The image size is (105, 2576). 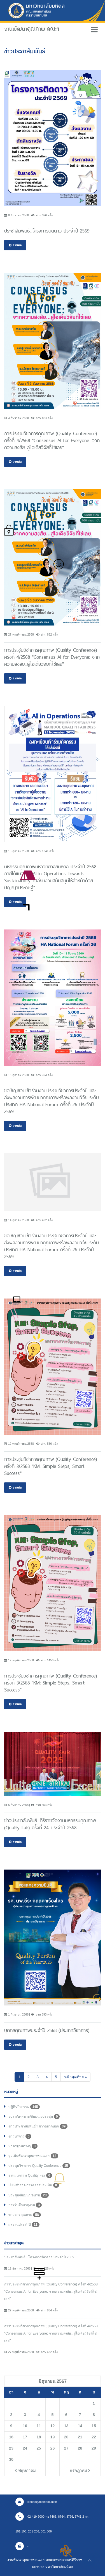 What do you see at coordinates (59, 2178) in the screenshot?
I see `view notifications` at bounding box center [59, 2178].